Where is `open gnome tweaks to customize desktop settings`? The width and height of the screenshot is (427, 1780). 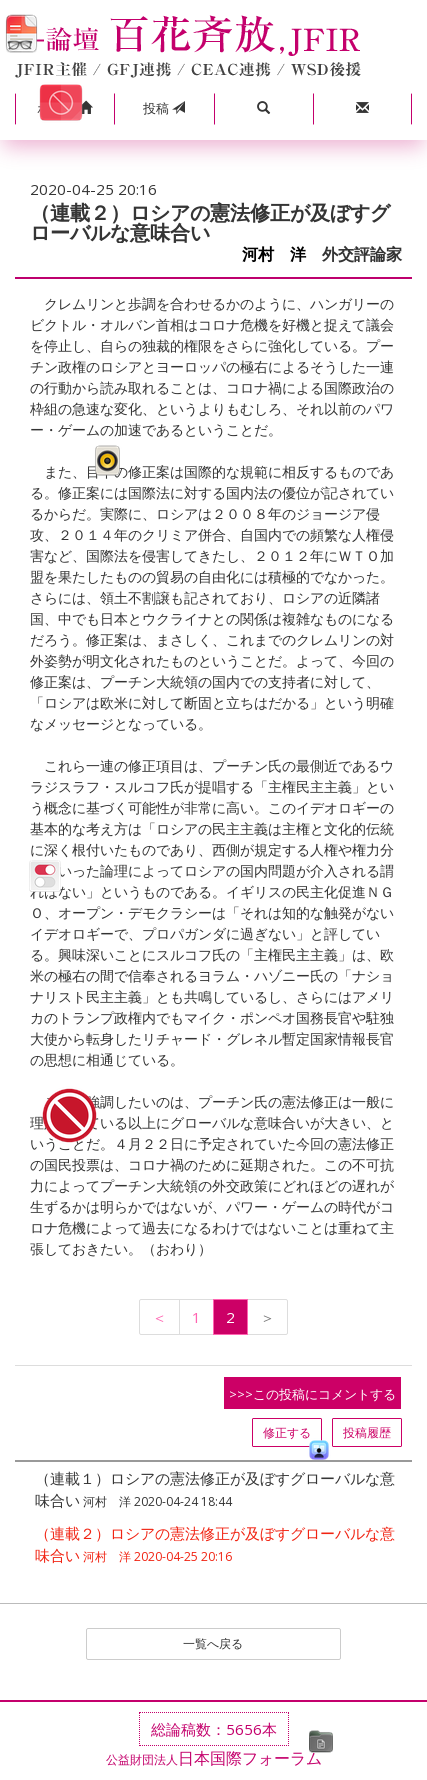 open gnome tweaks to customize desktop settings is located at coordinates (45, 876).